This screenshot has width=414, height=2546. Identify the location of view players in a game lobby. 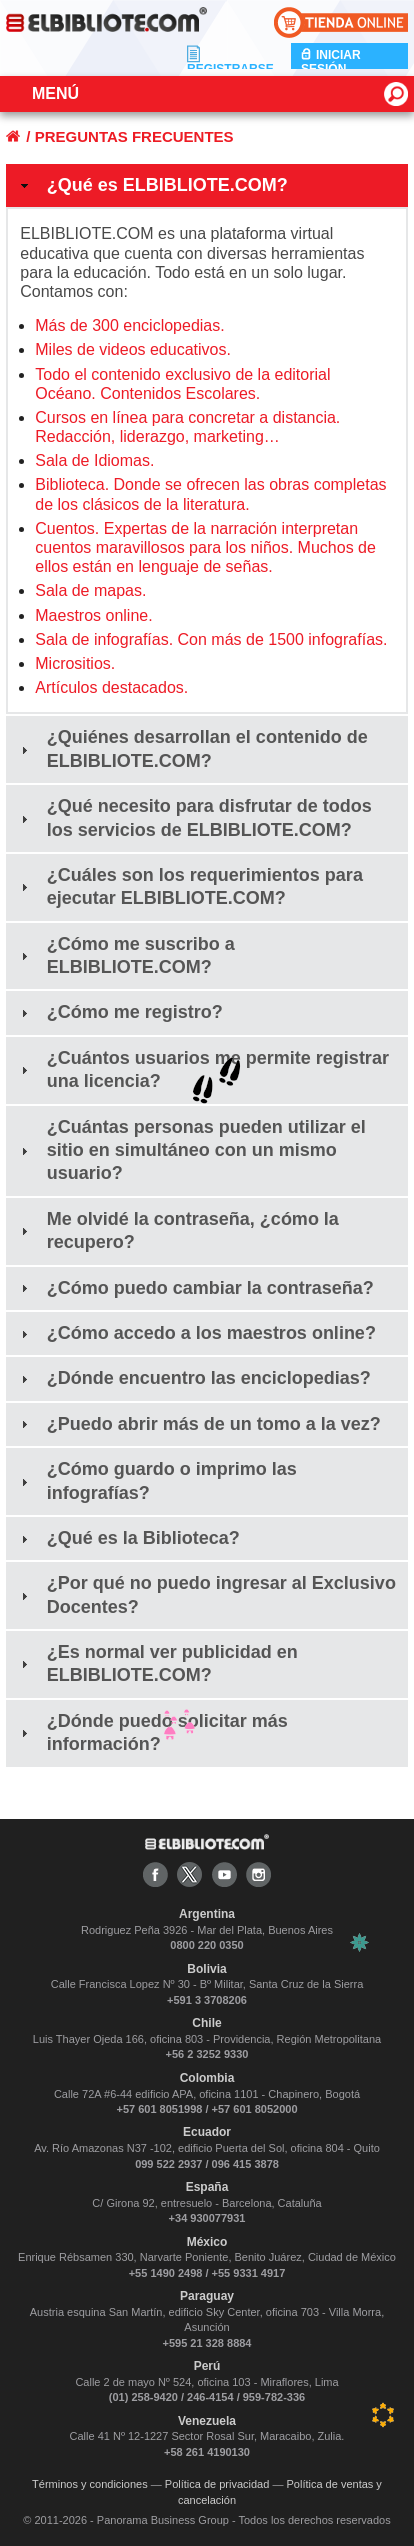
(383, 2415).